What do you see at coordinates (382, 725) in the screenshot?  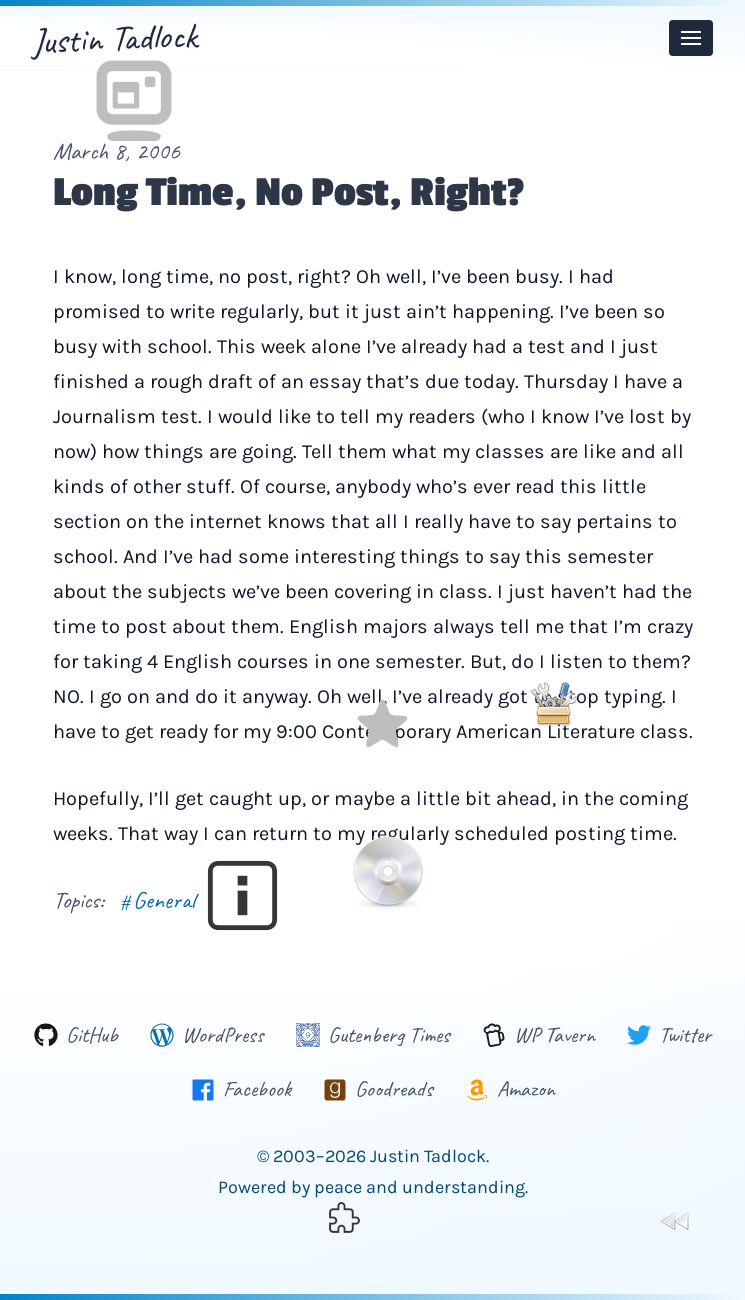 I see `access your bookmarked items` at bounding box center [382, 725].